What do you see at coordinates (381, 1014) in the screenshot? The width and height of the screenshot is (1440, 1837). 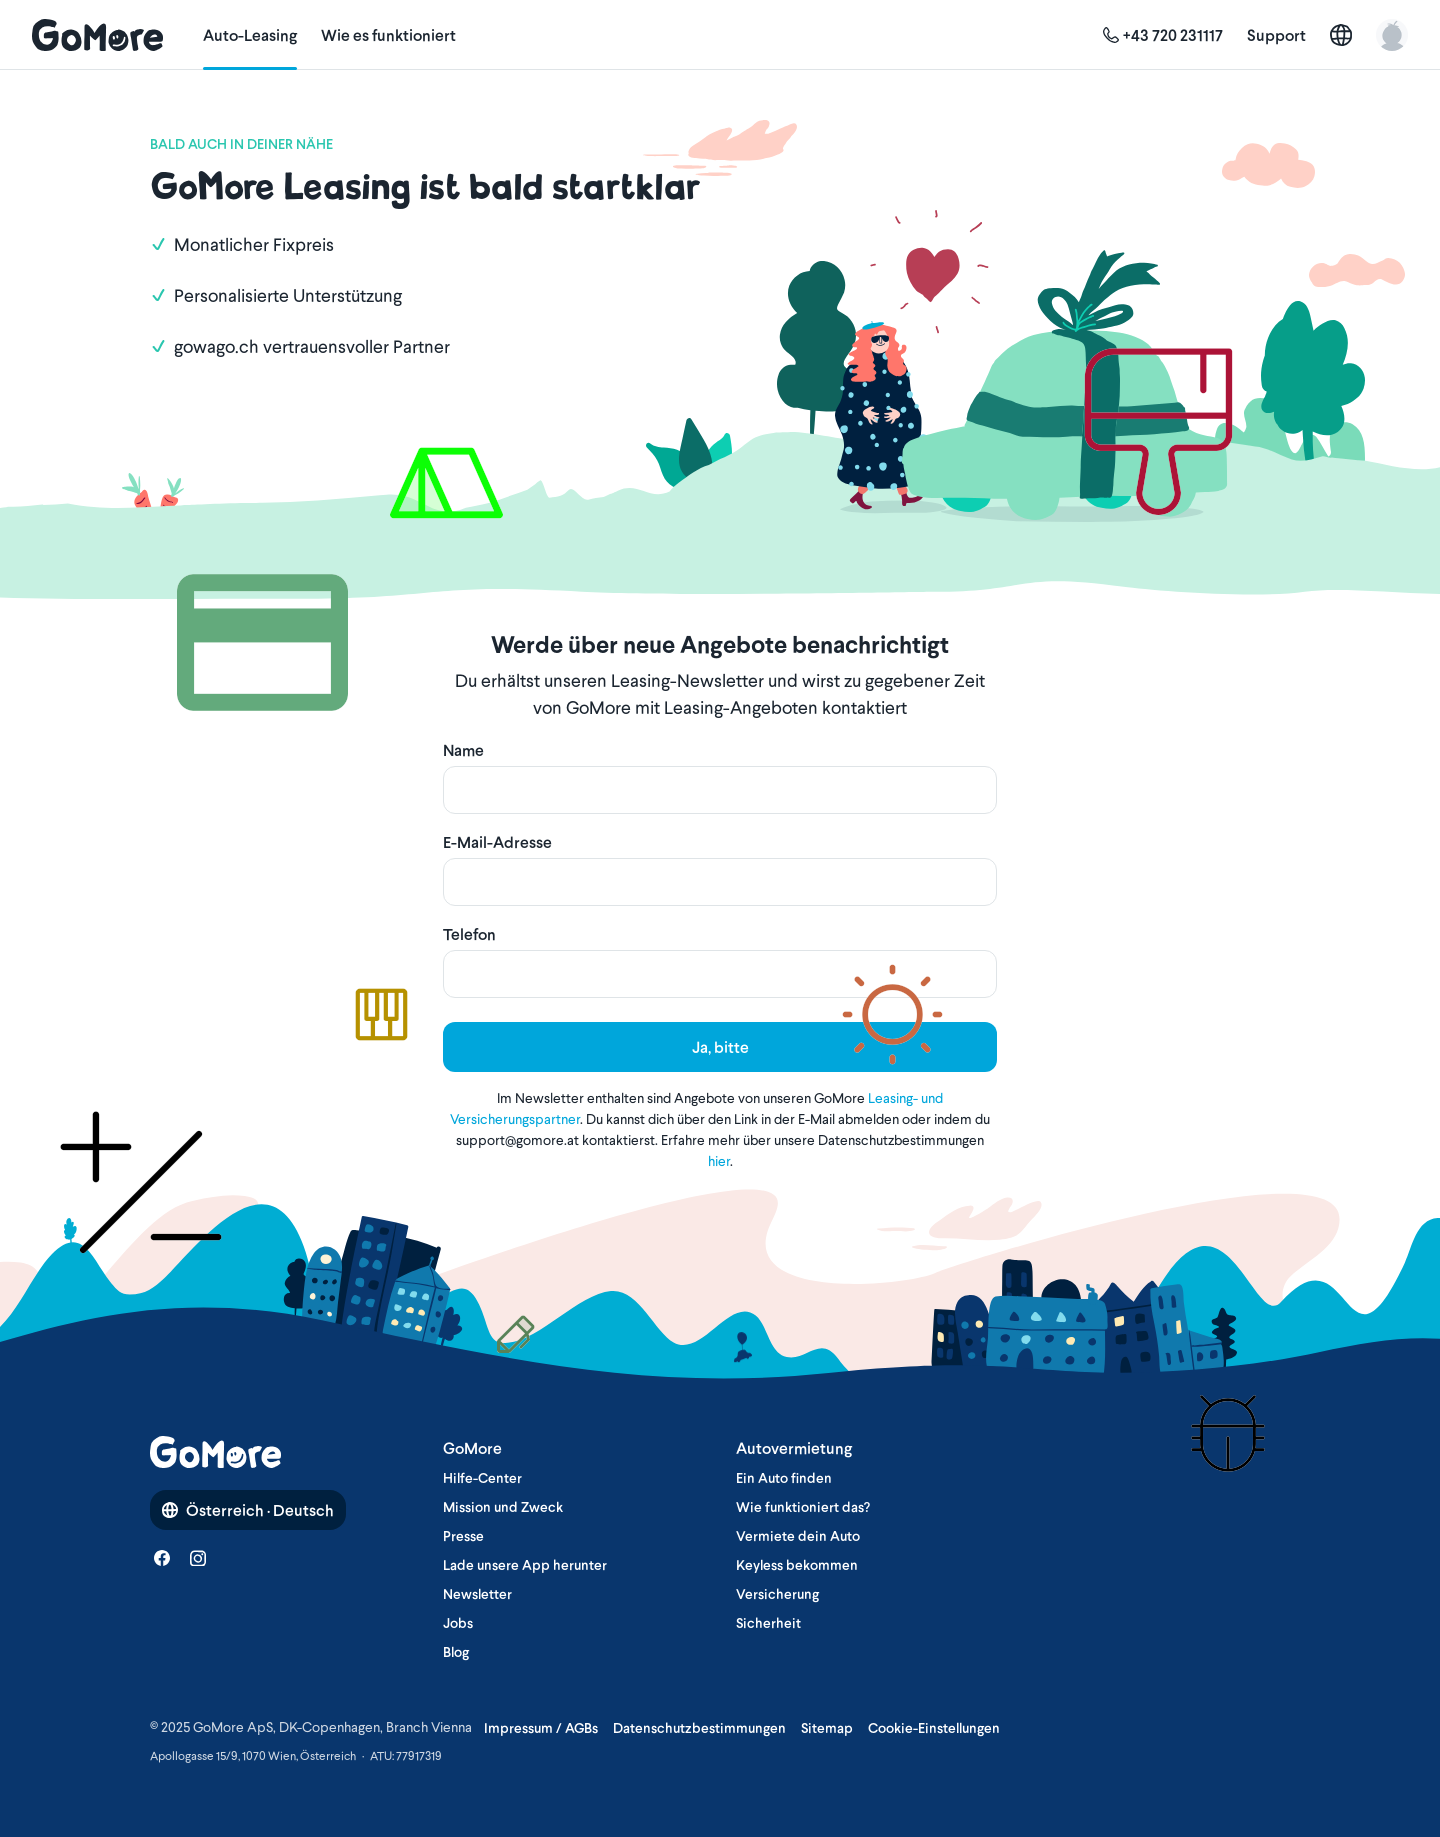 I see `open music or piano app` at bounding box center [381, 1014].